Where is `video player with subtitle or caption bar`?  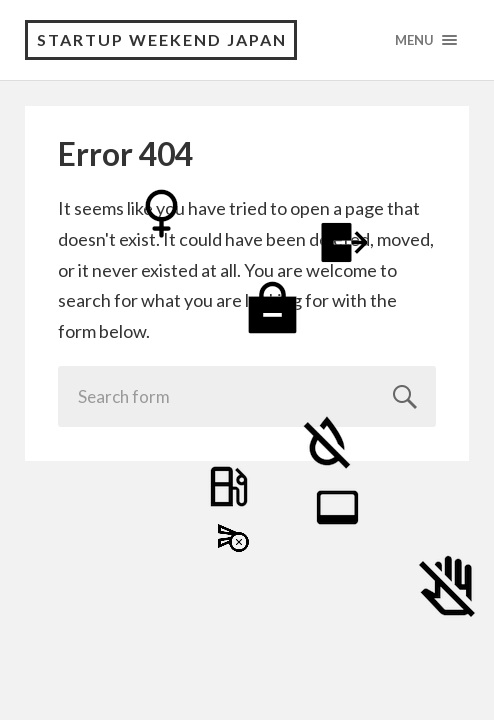 video player with subtitle or caption bar is located at coordinates (337, 507).